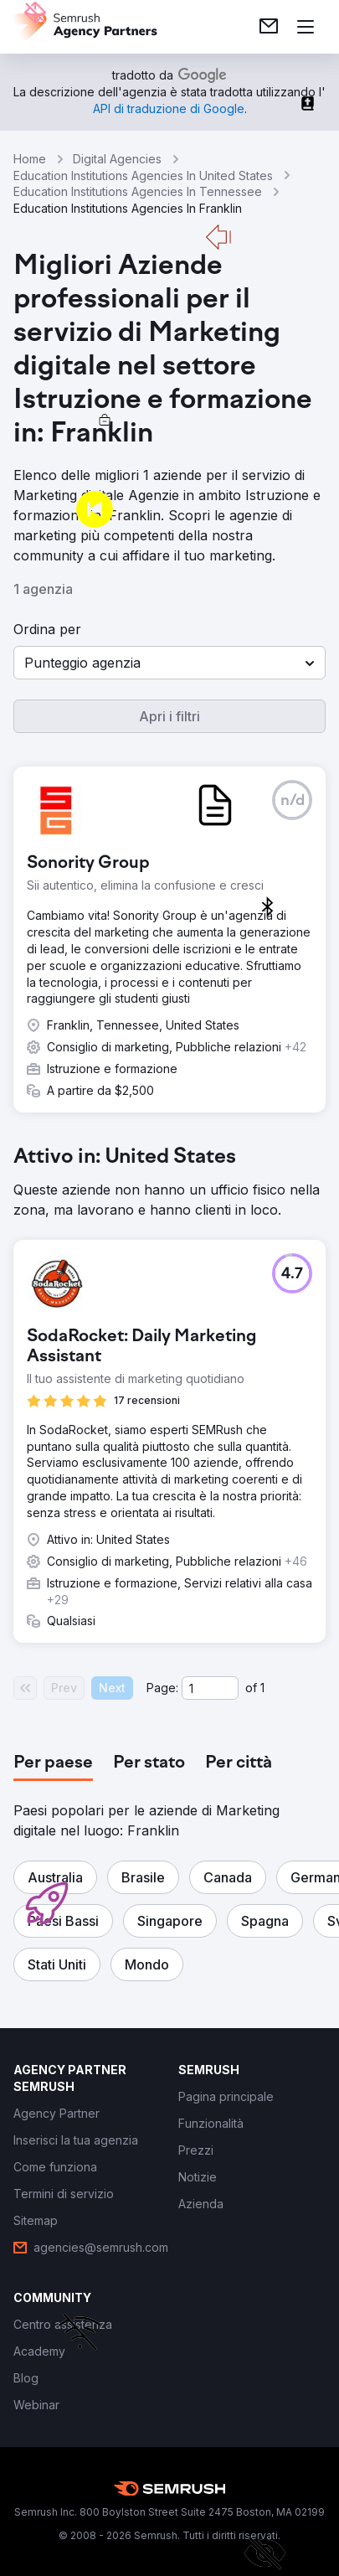  I want to click on hide password or sensitive content, so click(265, 2553).